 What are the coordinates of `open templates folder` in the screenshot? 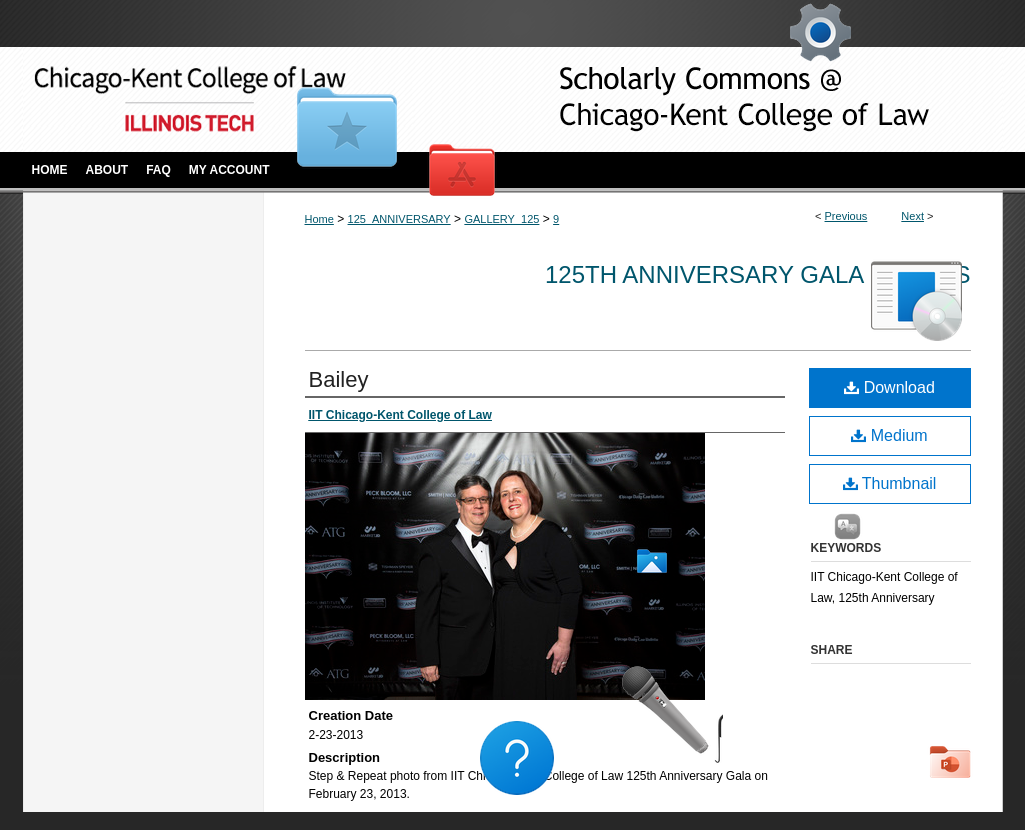 It's located at (462, 170).